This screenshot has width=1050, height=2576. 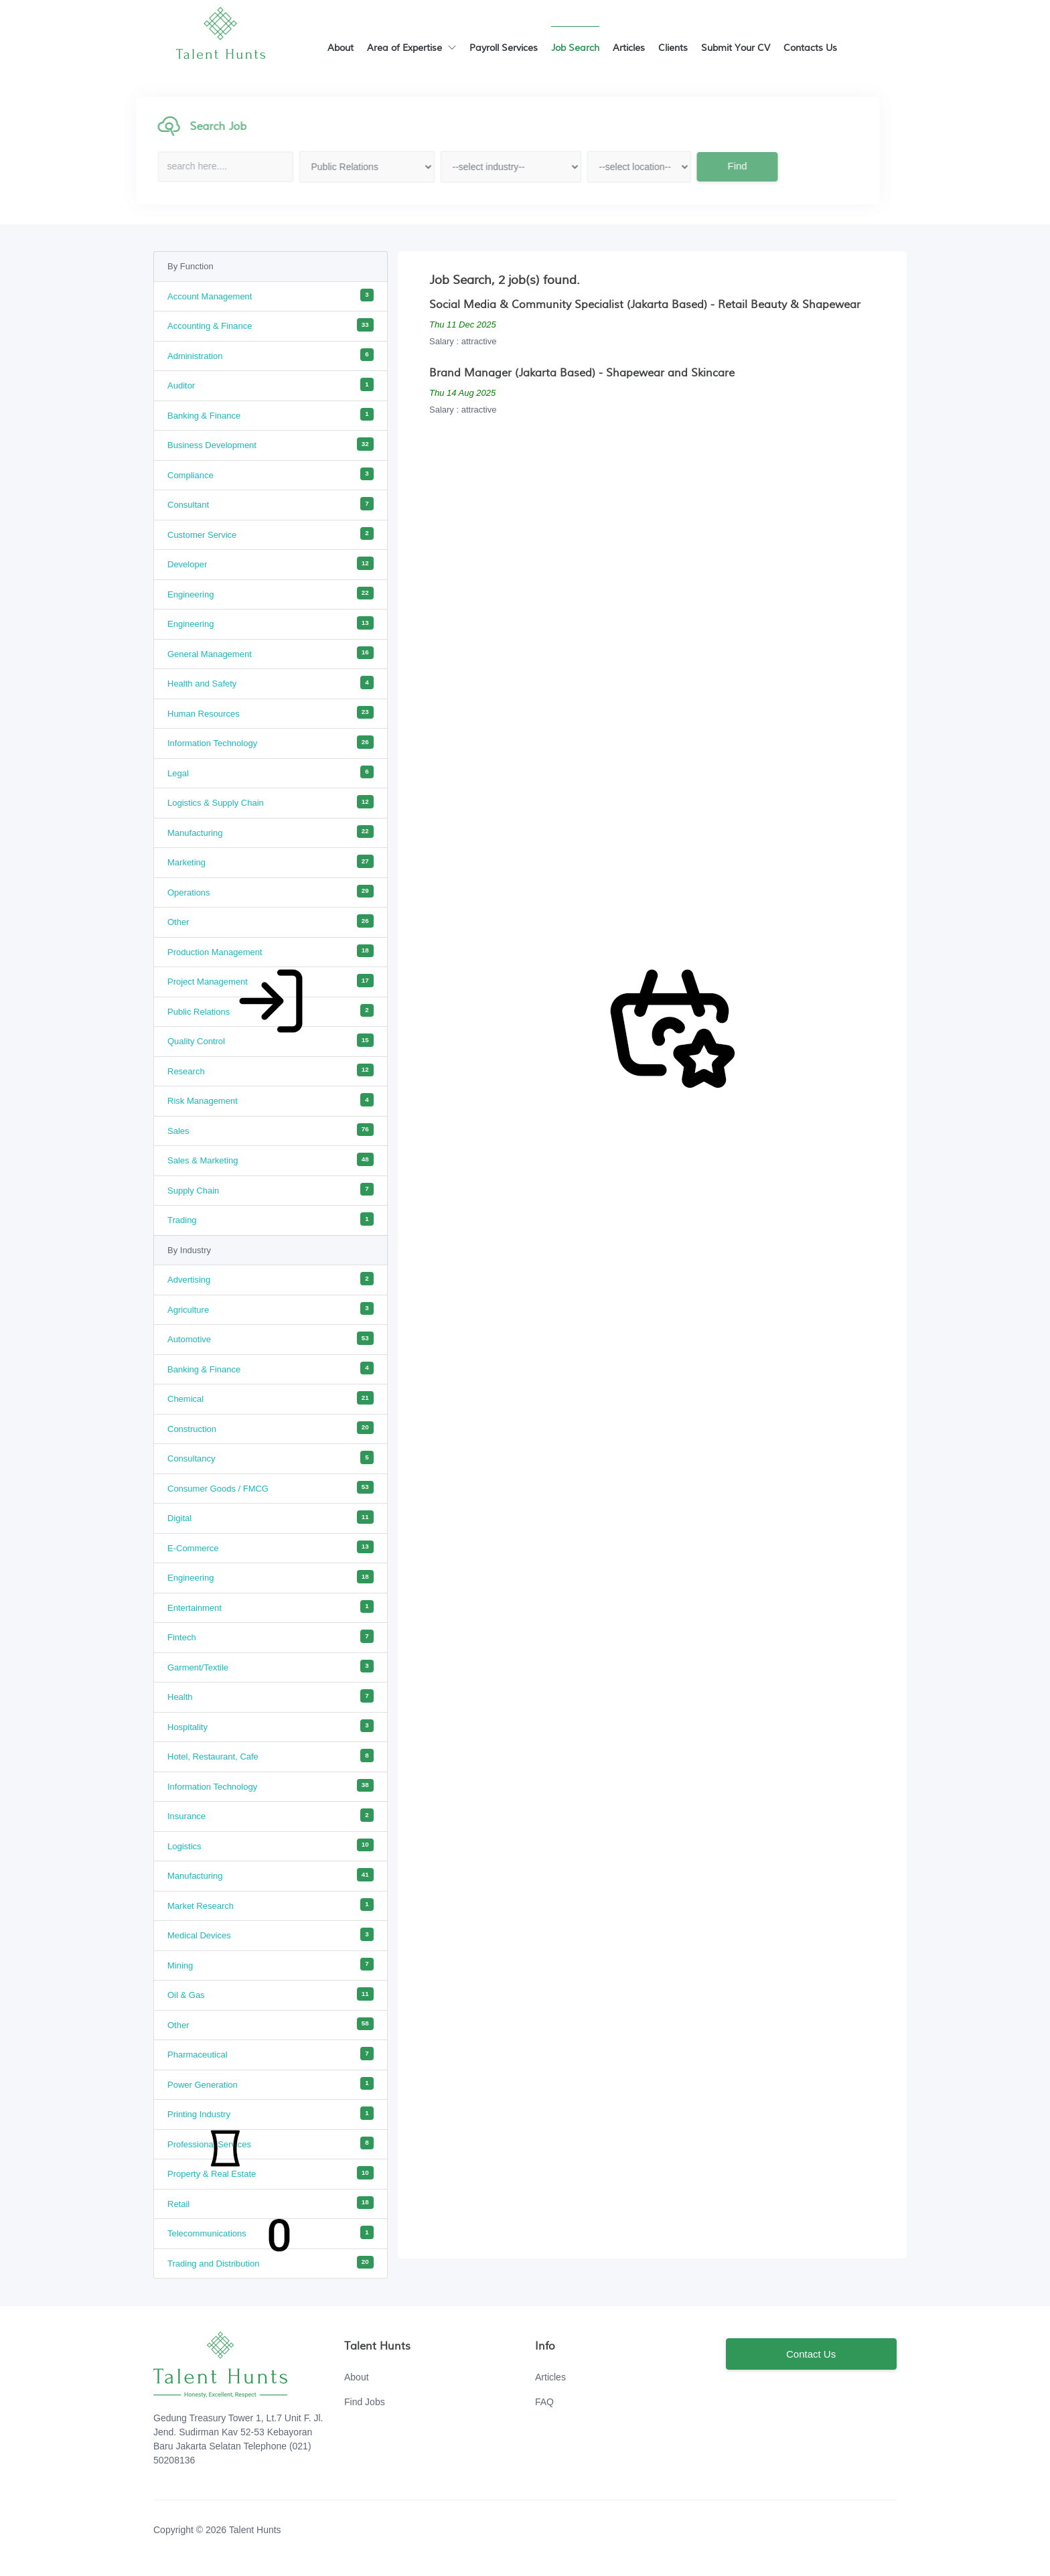 What do you see at coordinates (670, 1023) in the screenshot?
I see `add item to favorites from cart` at bounding box center [670, 1023].